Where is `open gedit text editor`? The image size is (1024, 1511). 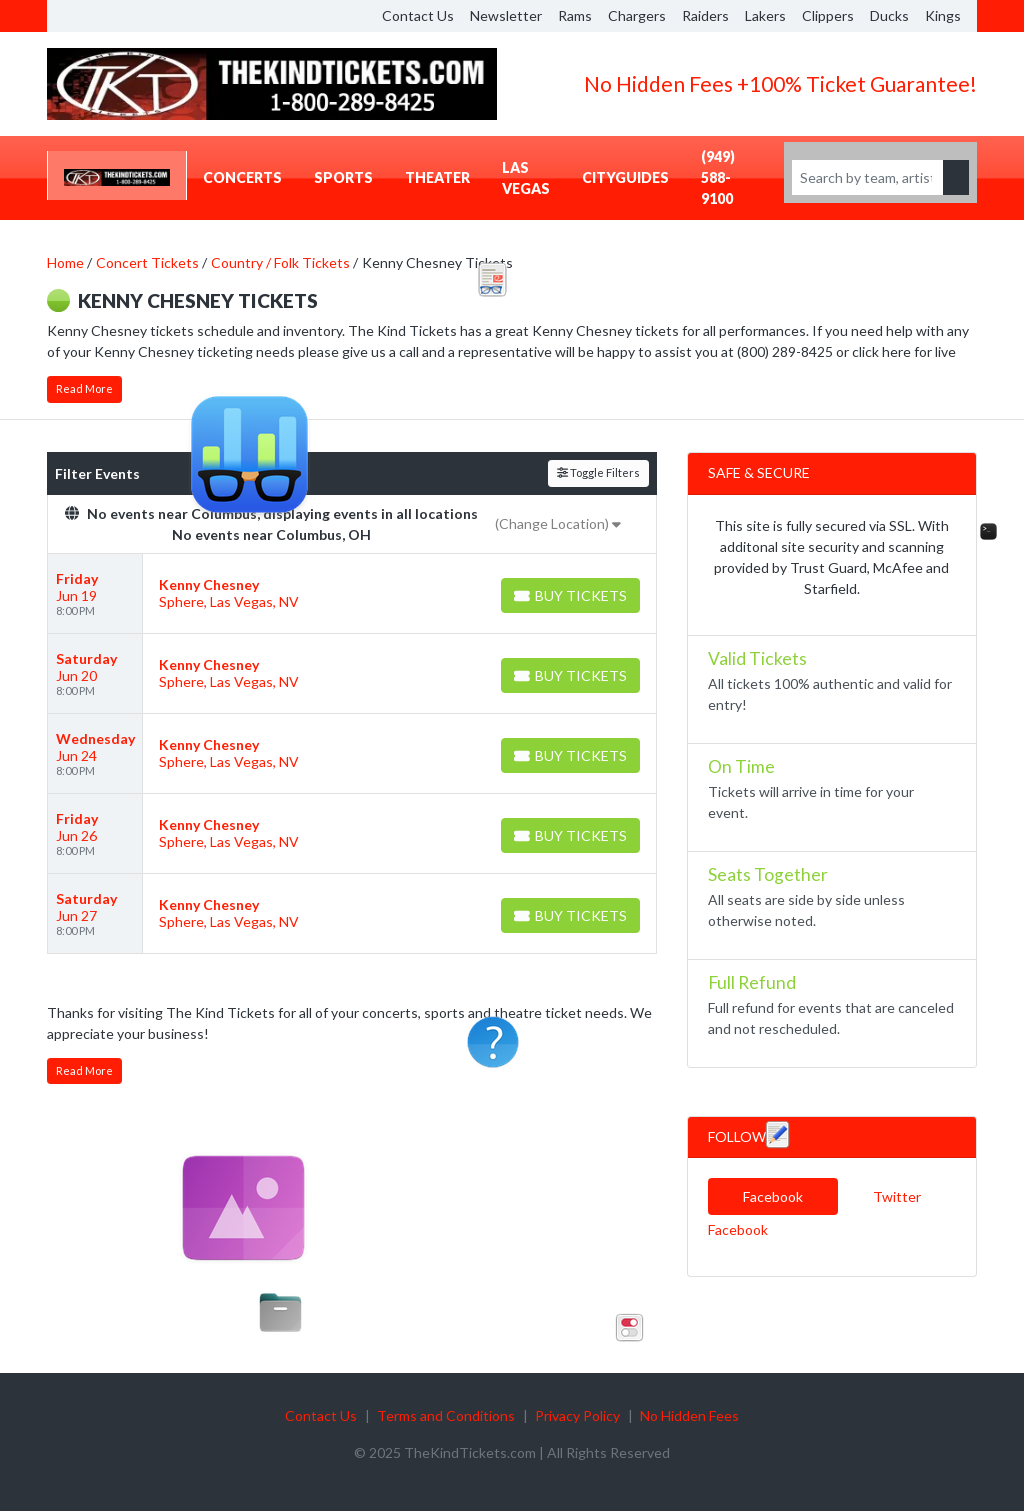 open gedit text editor is located at coordinates (777, 1134).